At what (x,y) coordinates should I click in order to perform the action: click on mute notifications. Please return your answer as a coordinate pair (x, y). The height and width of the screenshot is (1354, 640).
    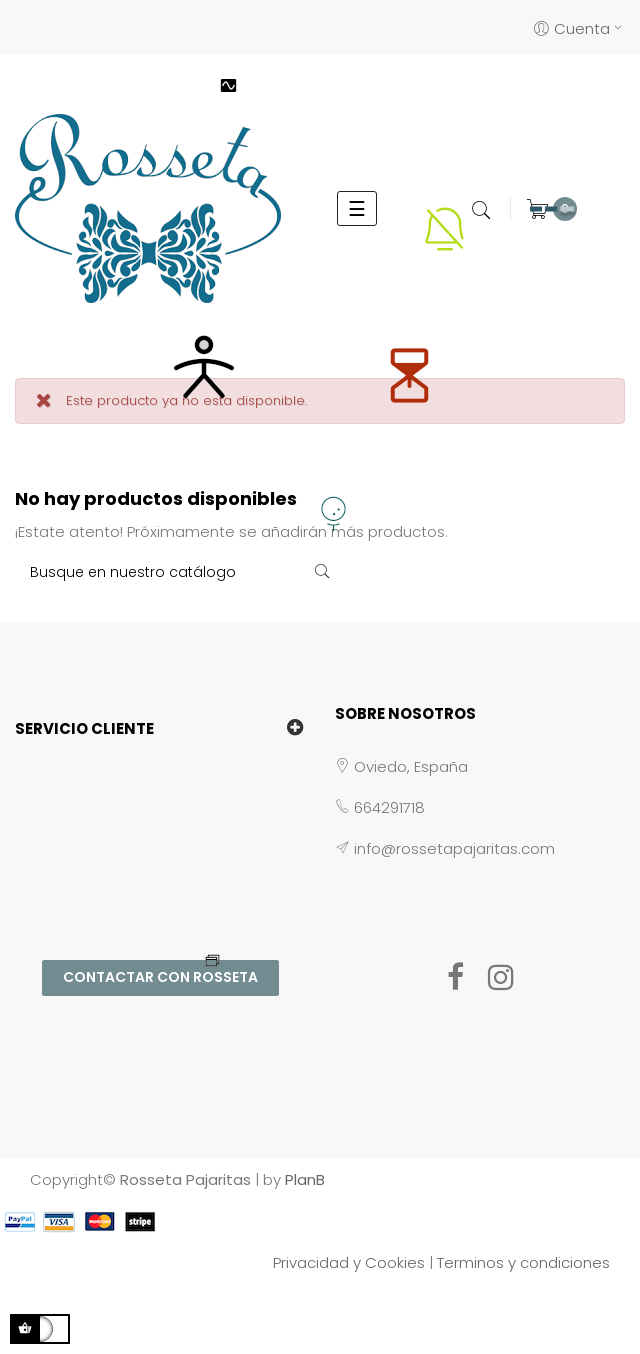
    Looking at the image, I should click on (445, 229).